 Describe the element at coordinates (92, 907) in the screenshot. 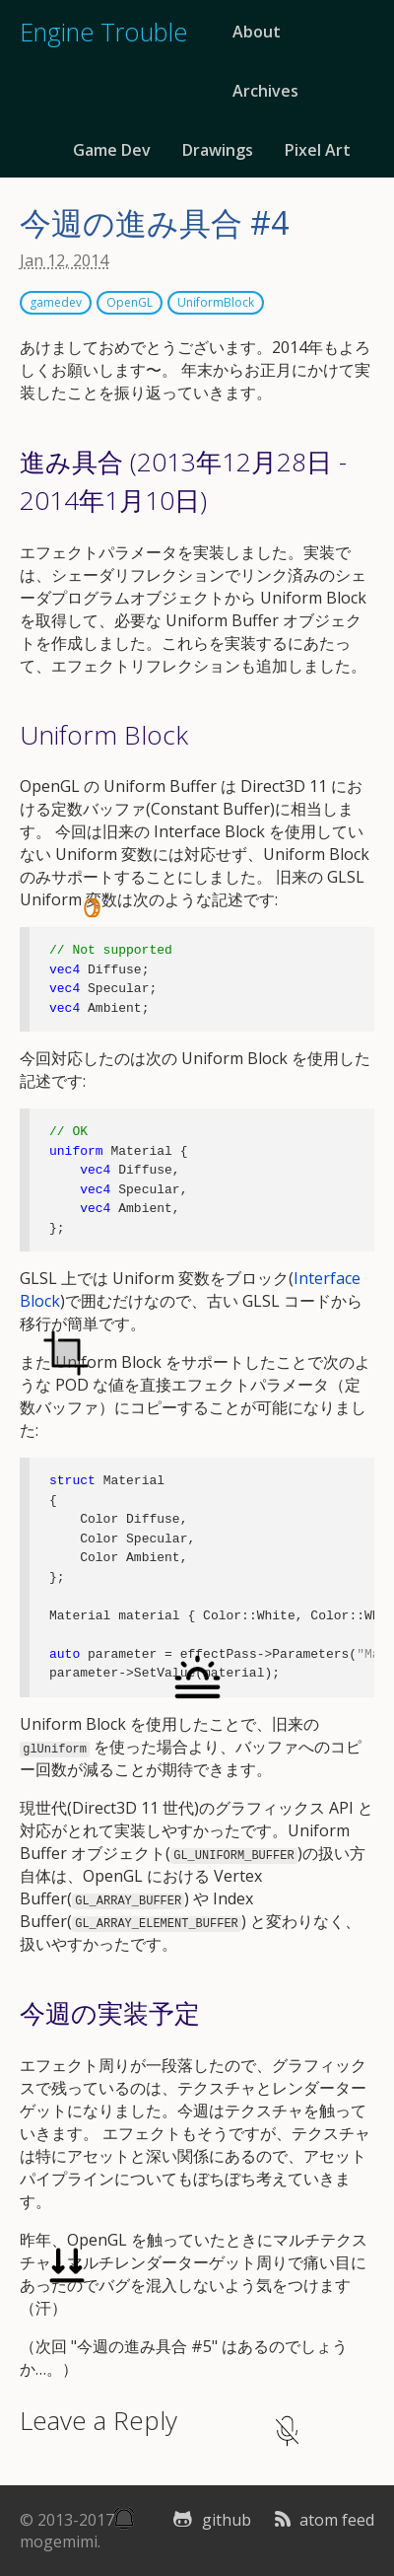

I see `view your coin balance or currency` at that location.